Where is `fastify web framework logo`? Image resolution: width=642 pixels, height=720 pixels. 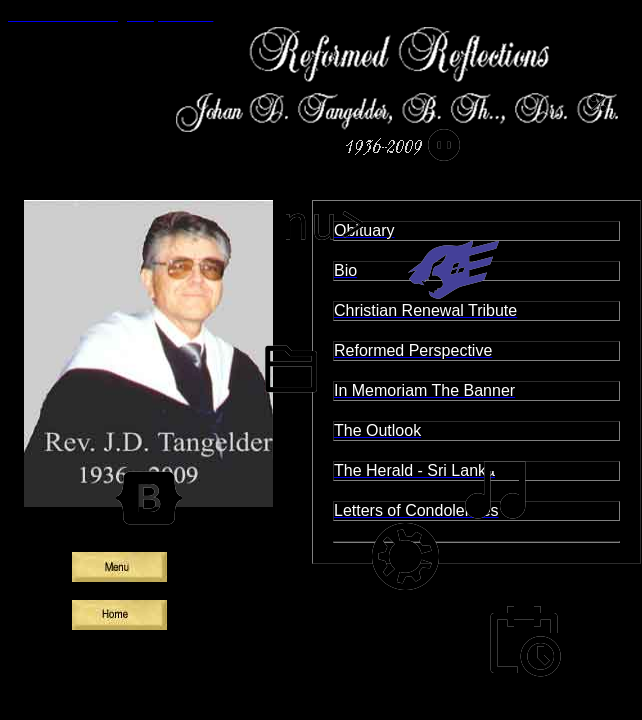
fastify web framework logo is located at coordinates (453, 269).